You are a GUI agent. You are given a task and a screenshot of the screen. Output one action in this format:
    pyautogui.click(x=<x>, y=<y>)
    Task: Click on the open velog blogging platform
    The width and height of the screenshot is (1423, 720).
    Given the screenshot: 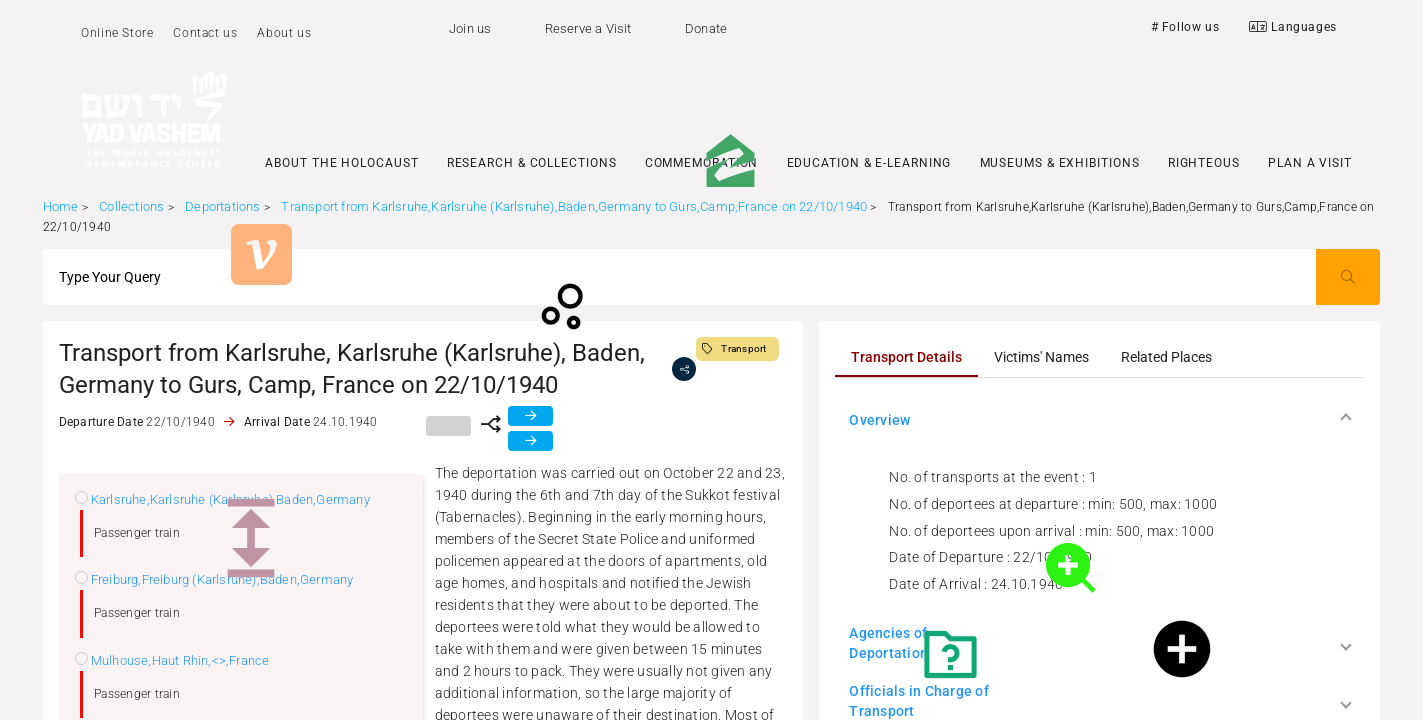 What is the action you would take?
    pyautogui.click(x=261, y=254)
    